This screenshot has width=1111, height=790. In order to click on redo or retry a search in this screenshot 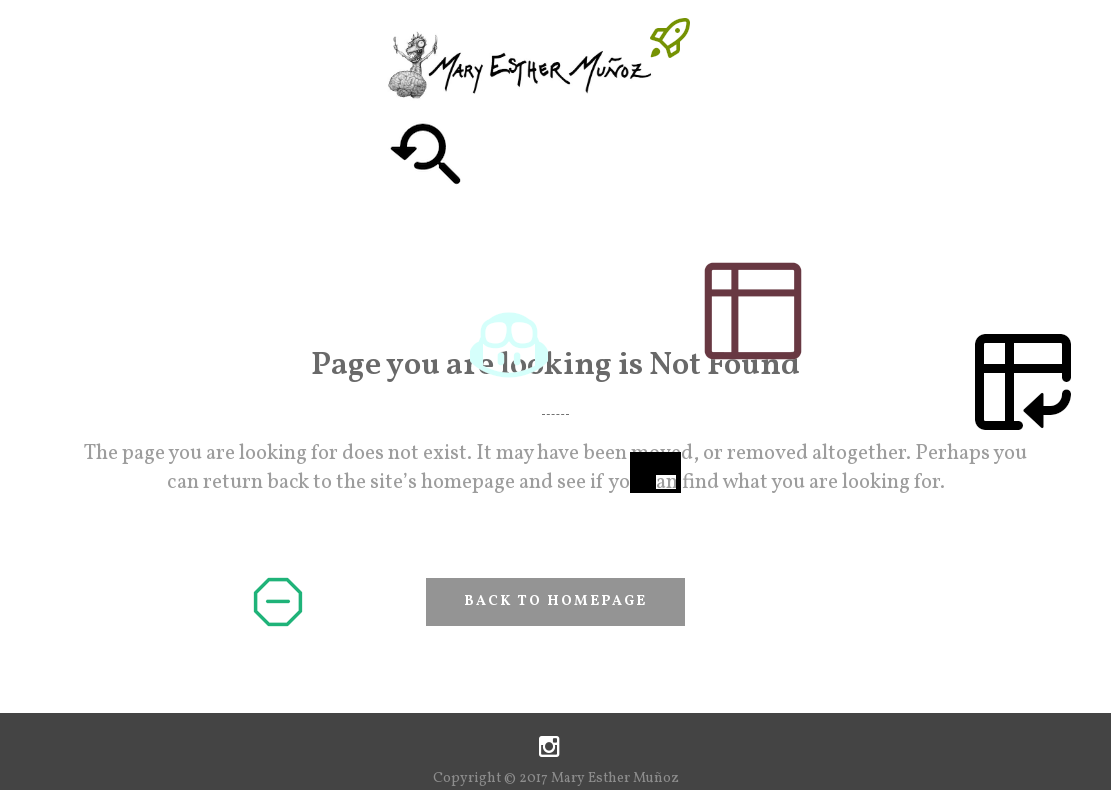, I will do `click(426, 155)`.